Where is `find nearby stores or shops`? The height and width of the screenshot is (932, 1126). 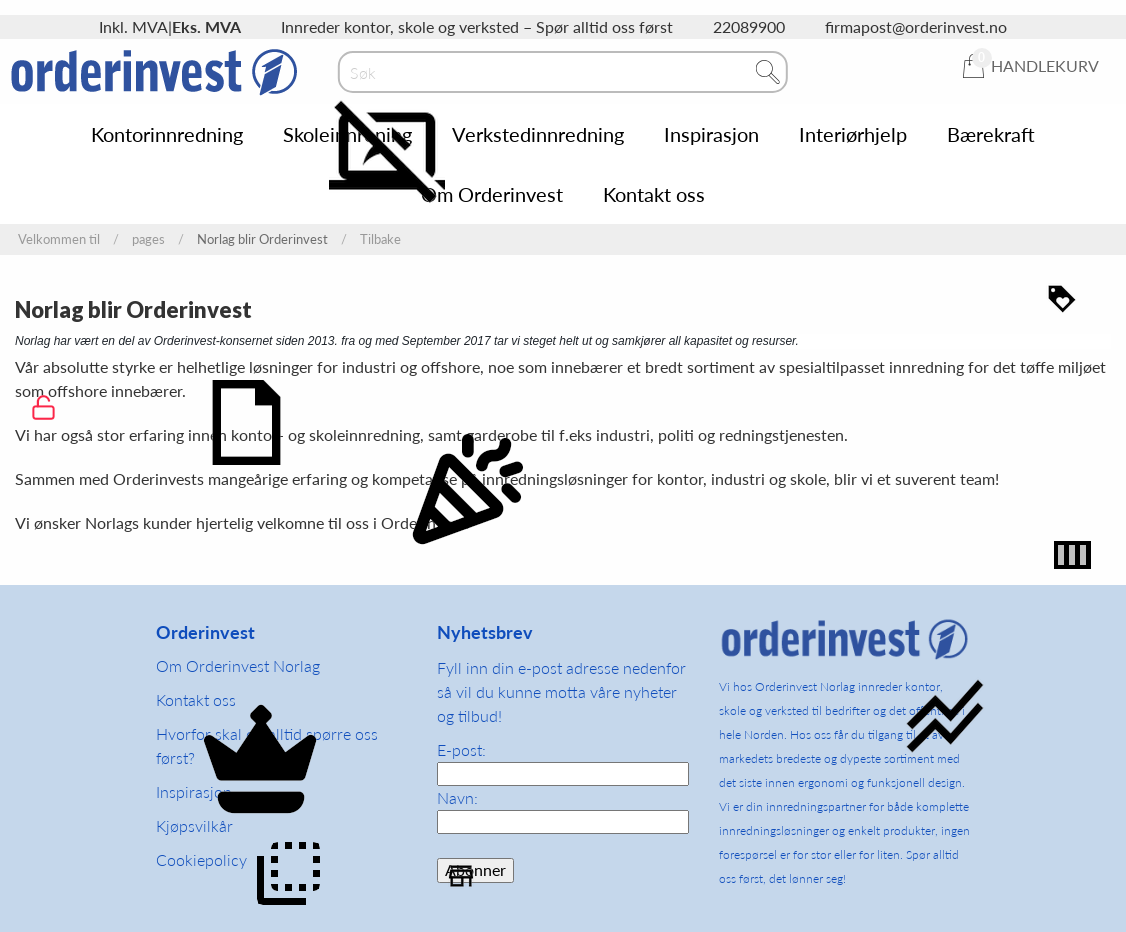 find nearby stores or shops is located at coordinates (461, 876).